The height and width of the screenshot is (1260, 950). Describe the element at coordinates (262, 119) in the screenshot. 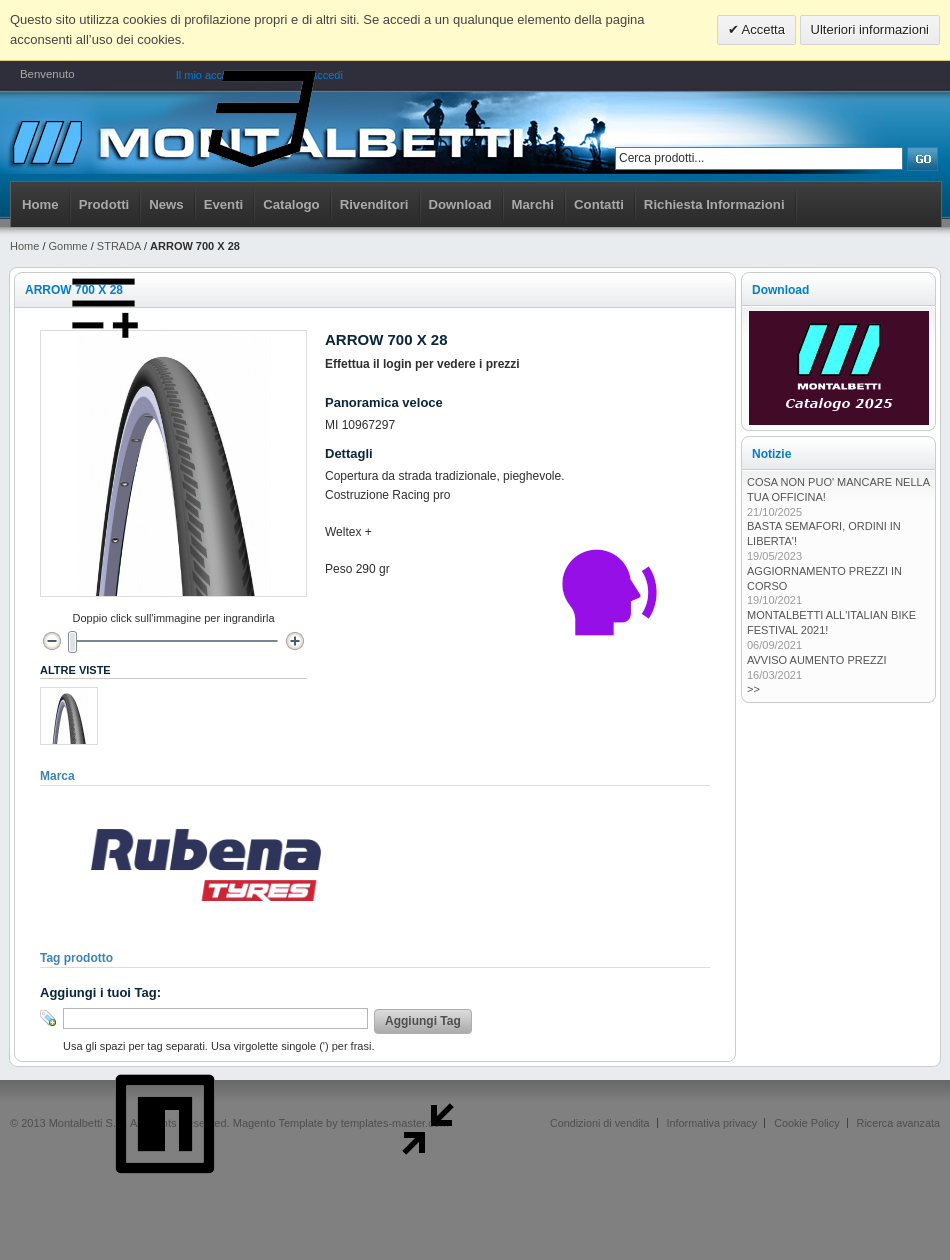

I see `indicates CSS3 styling or stylesheet` at that location.